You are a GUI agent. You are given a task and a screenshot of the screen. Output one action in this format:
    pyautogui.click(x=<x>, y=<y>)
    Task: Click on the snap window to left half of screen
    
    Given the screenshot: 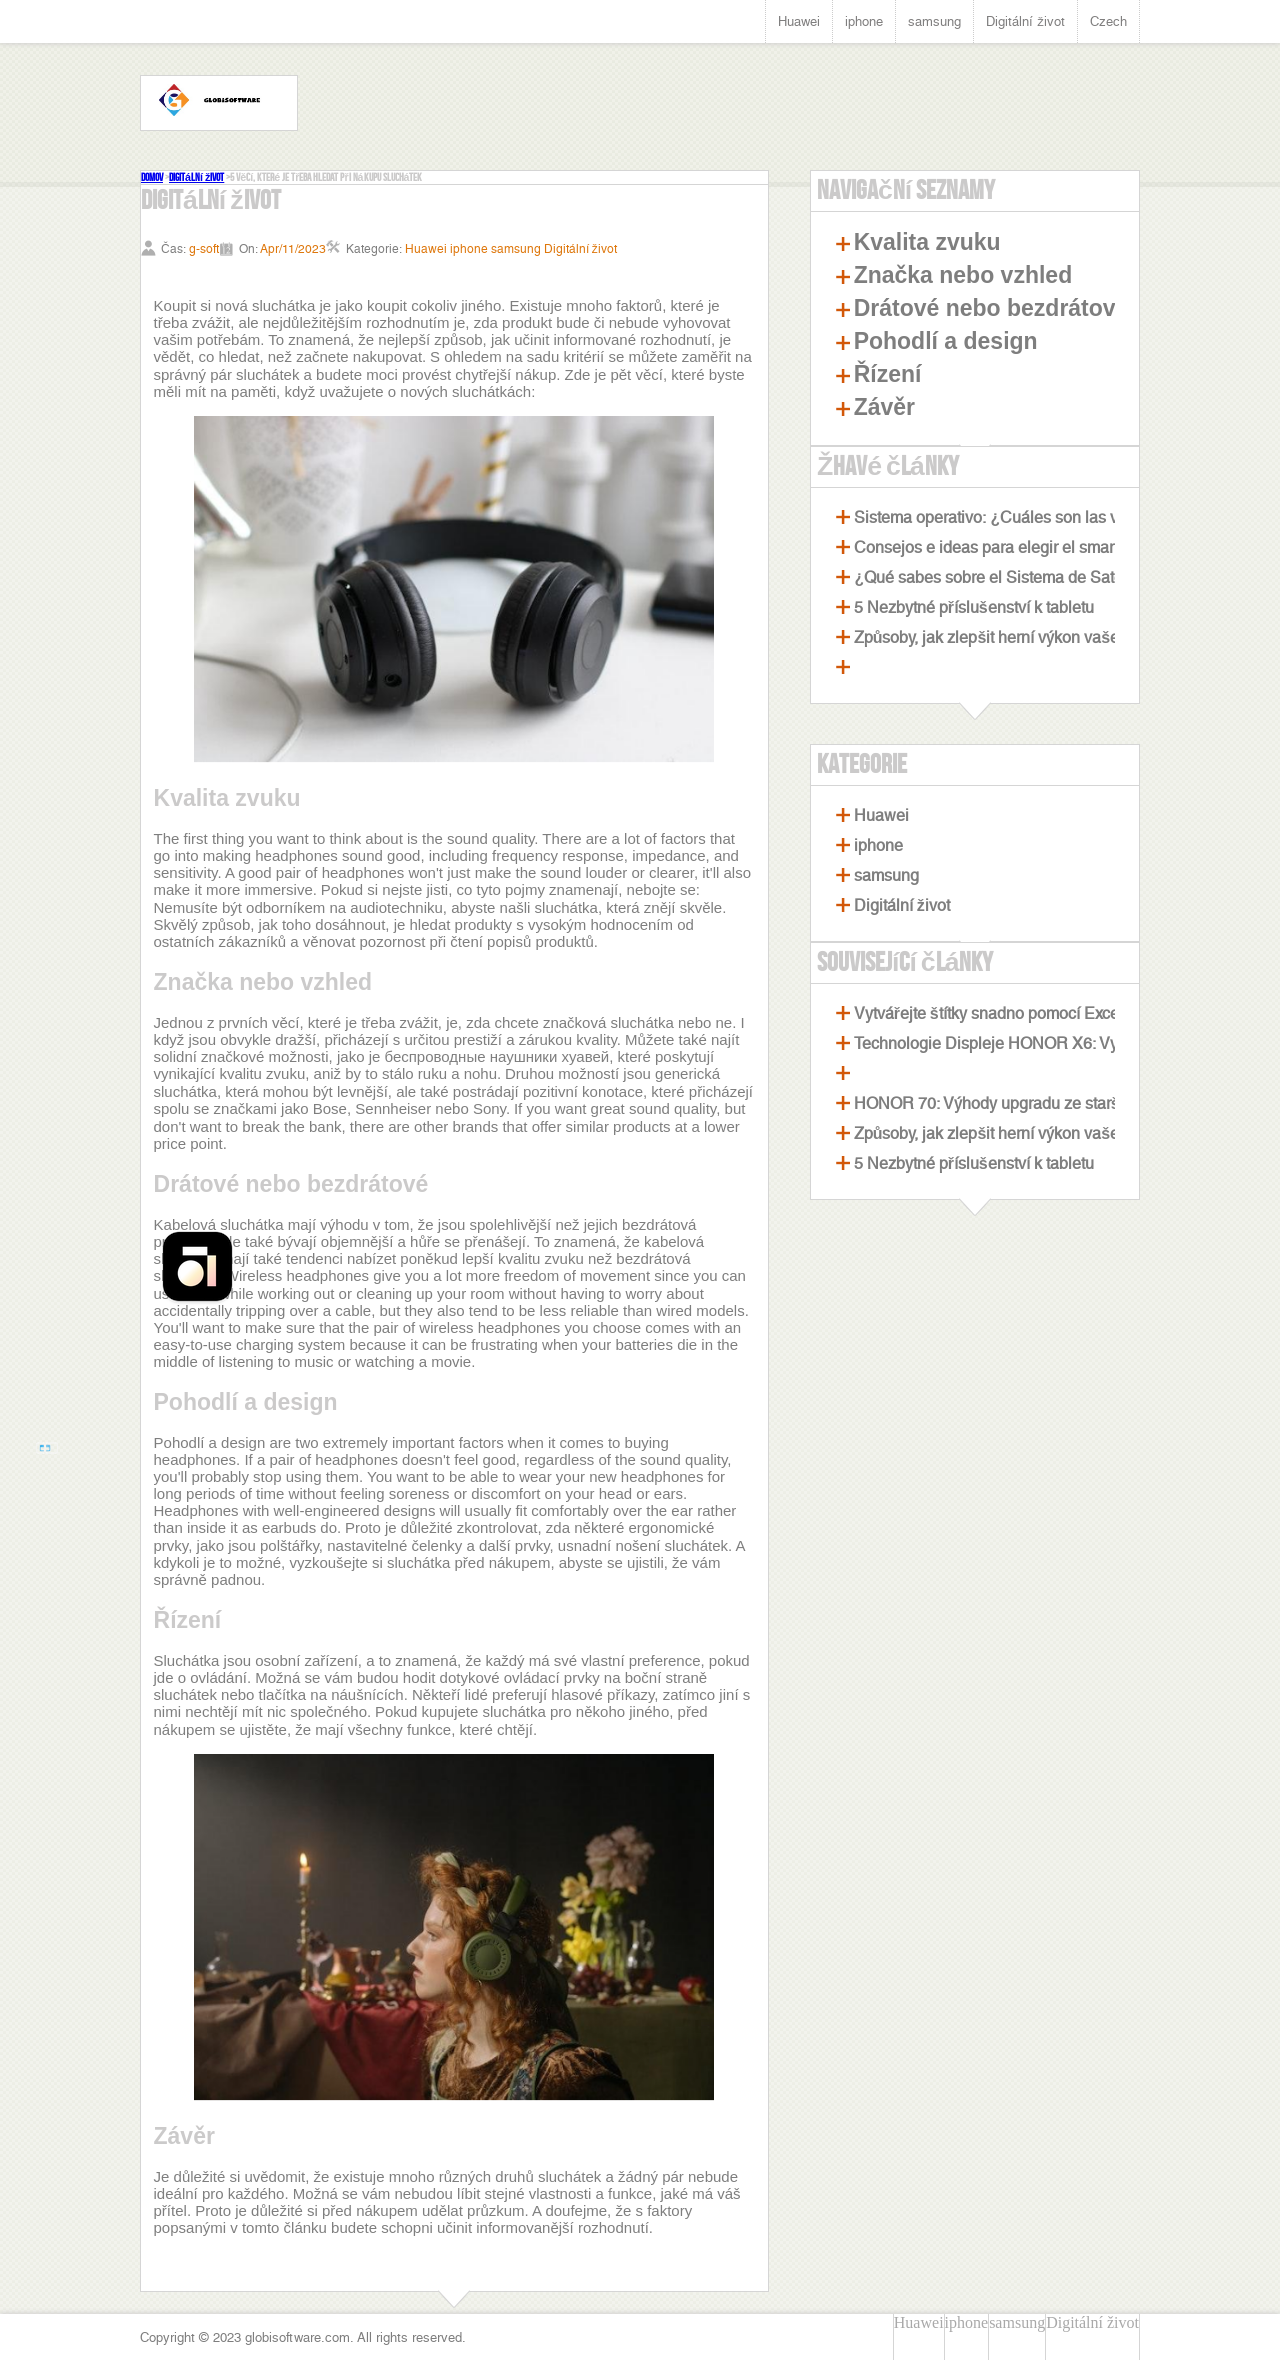 What is the action you would take?
    pyautogui.click(x=47, y=1448)
    